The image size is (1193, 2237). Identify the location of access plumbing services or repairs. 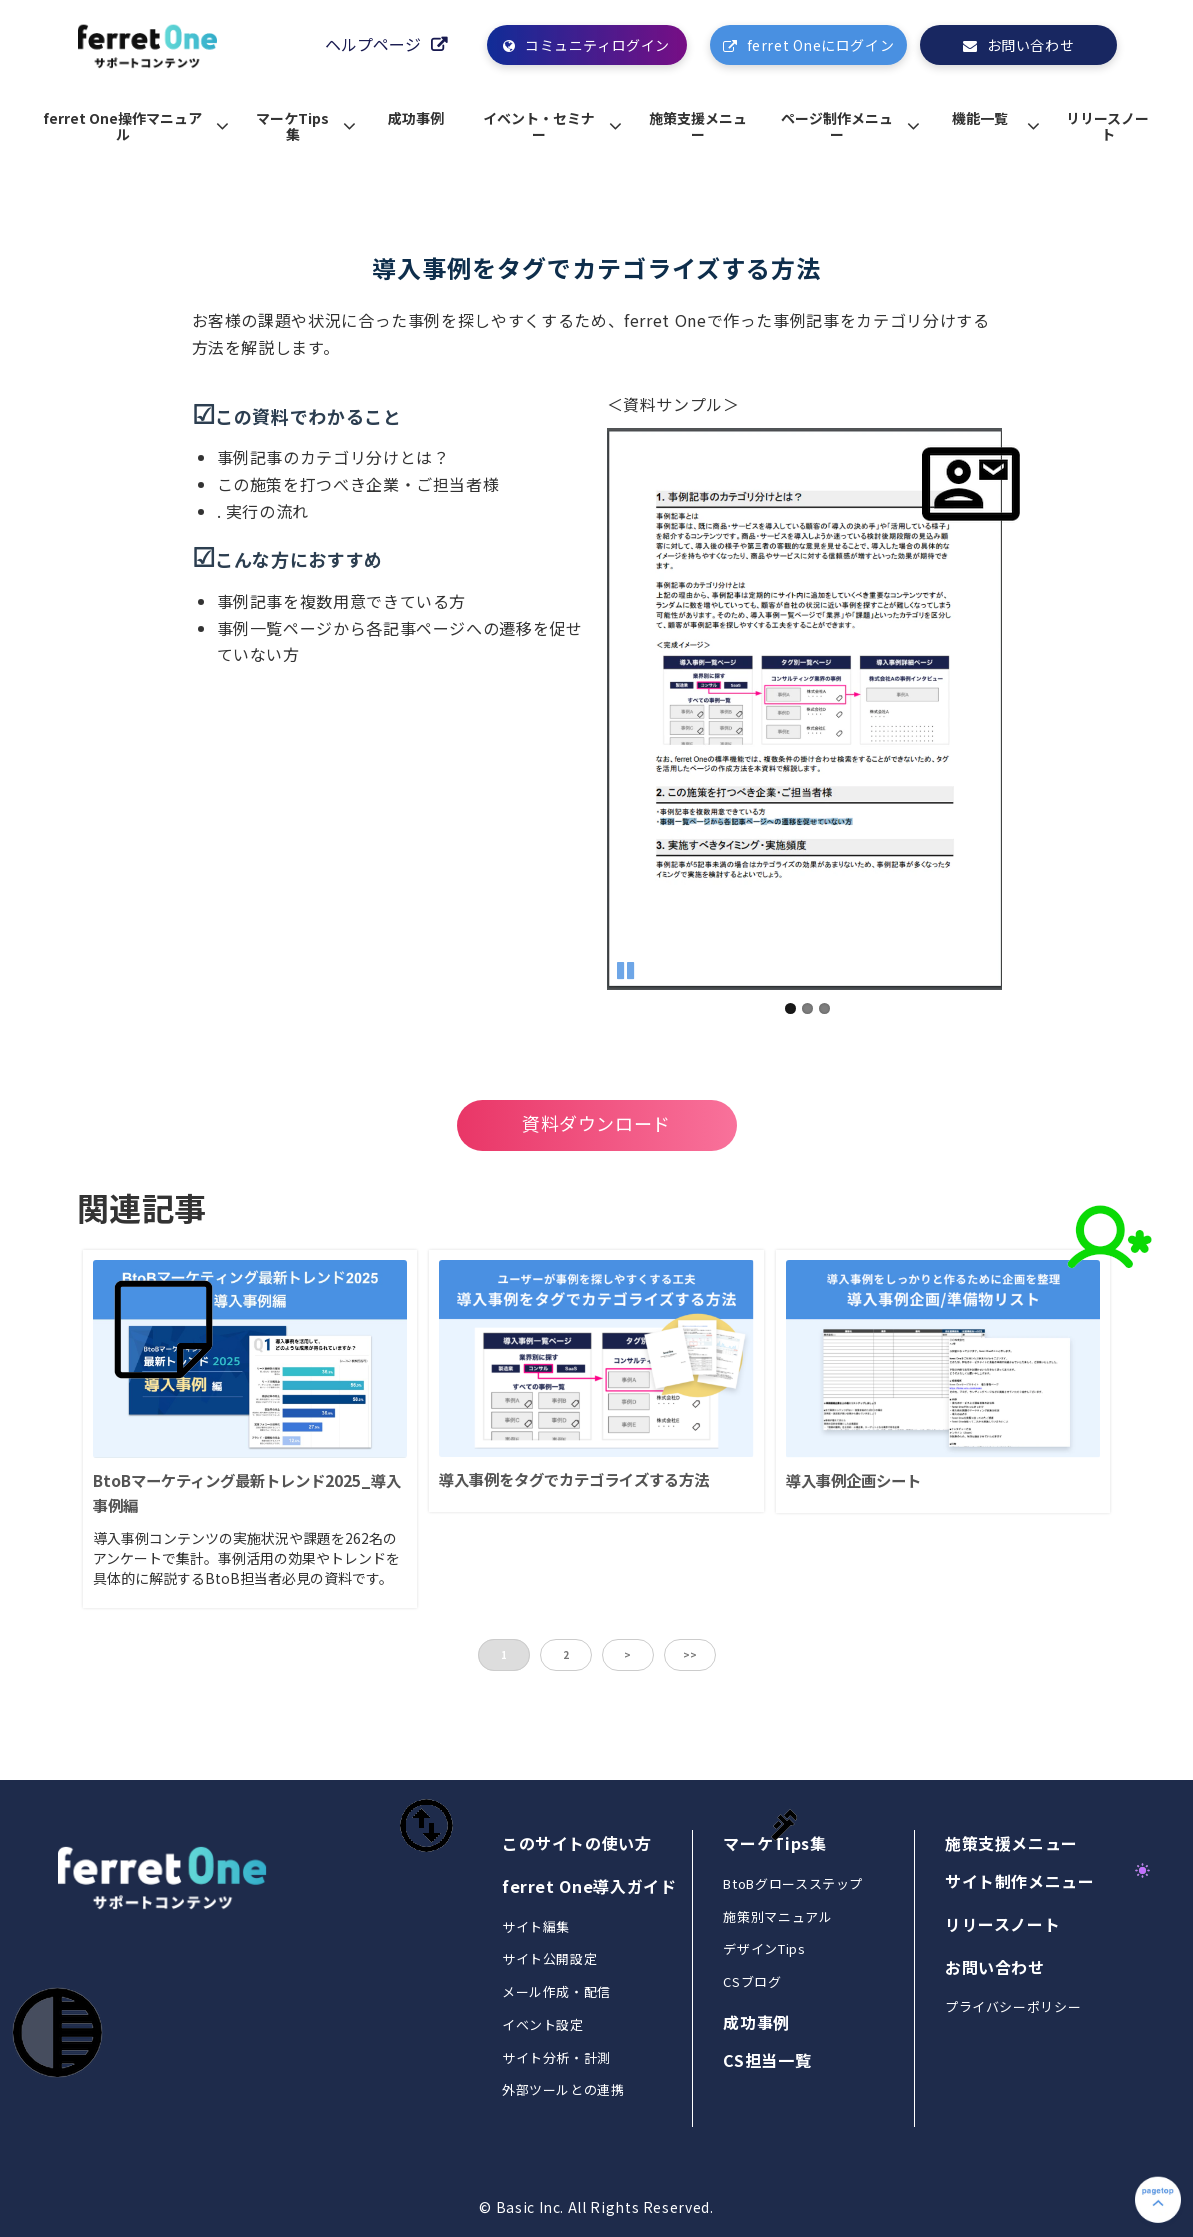
(784, 1825).